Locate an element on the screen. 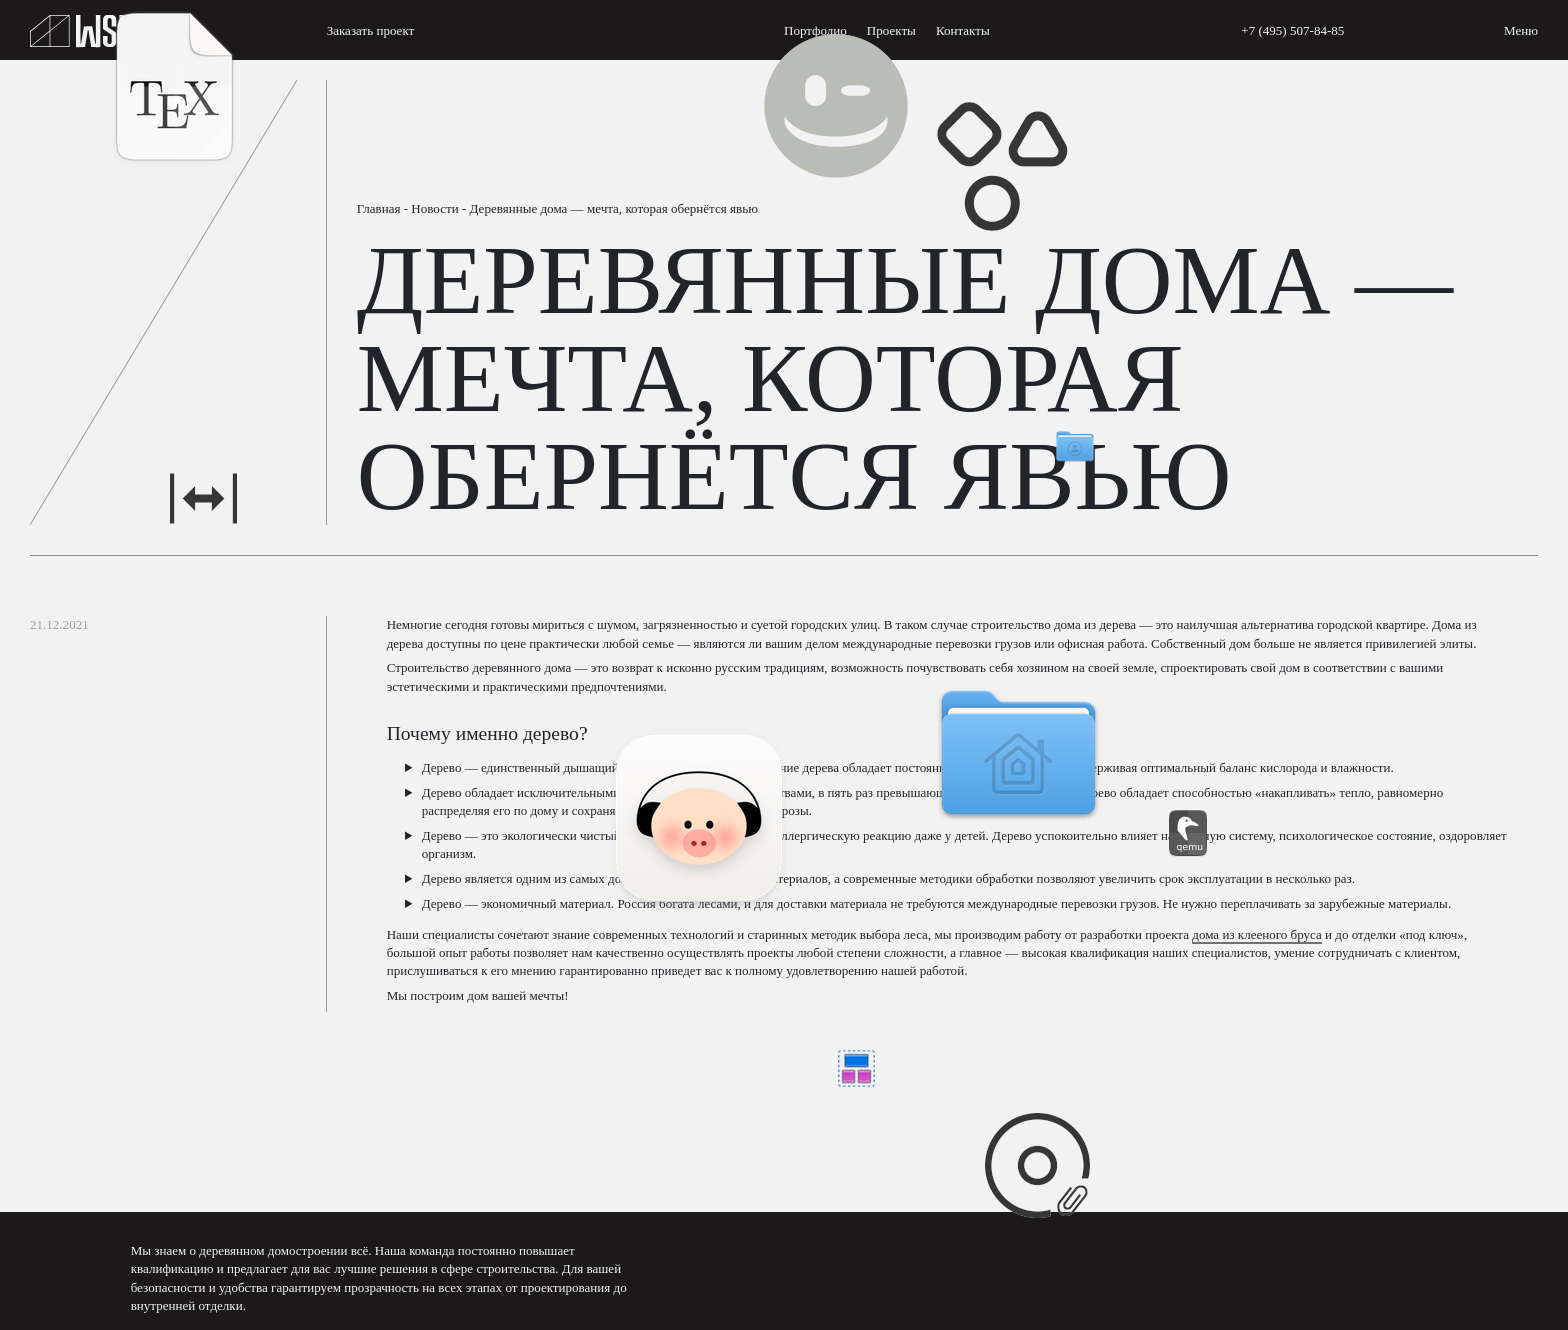  qemu virtual disk image file is located at coordinates (1188, 833).